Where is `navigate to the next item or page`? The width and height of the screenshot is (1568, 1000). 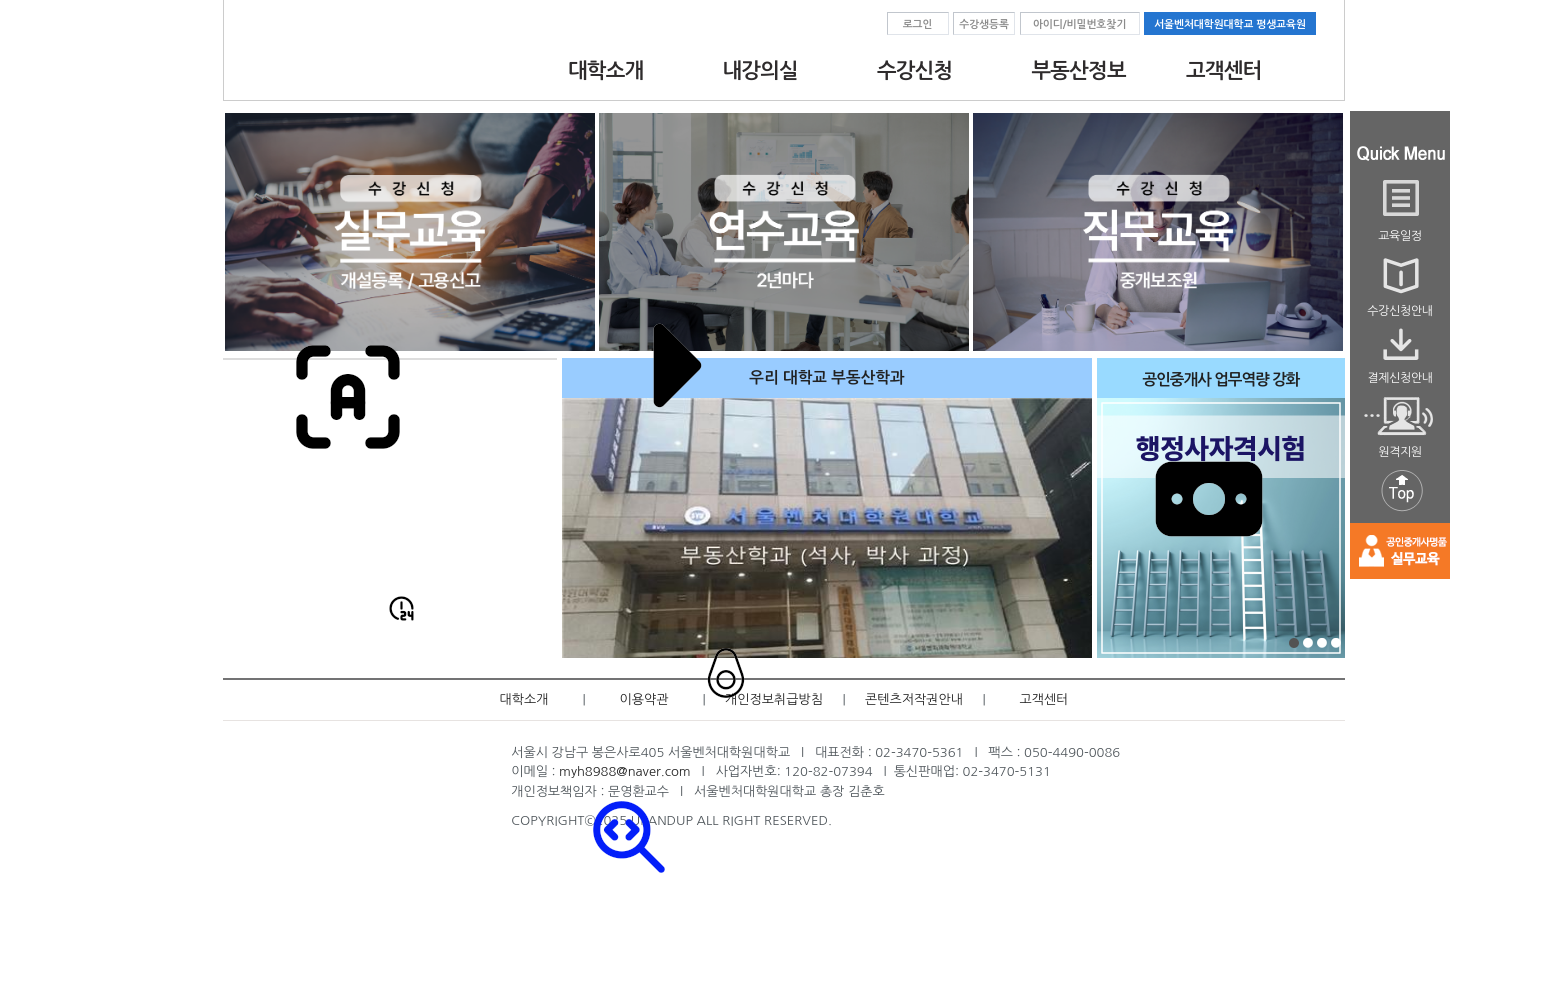
navigate to the next item or page is located at coordinates (671, 365).